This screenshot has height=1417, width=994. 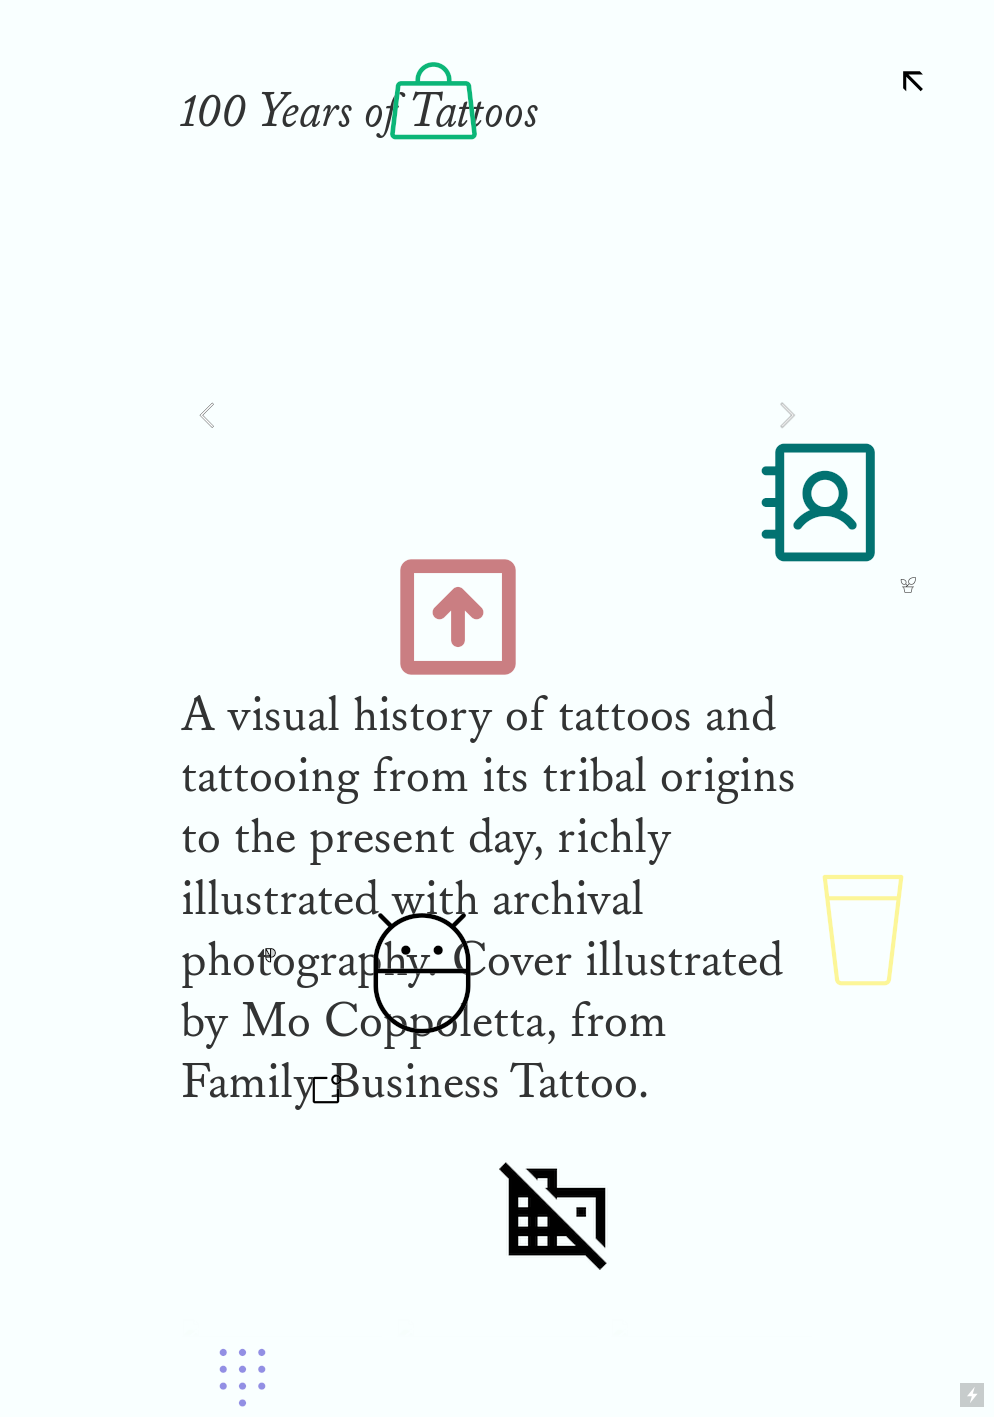 I want to click on indicates a website or domain is unavailable, so click(x=557, y=1212).